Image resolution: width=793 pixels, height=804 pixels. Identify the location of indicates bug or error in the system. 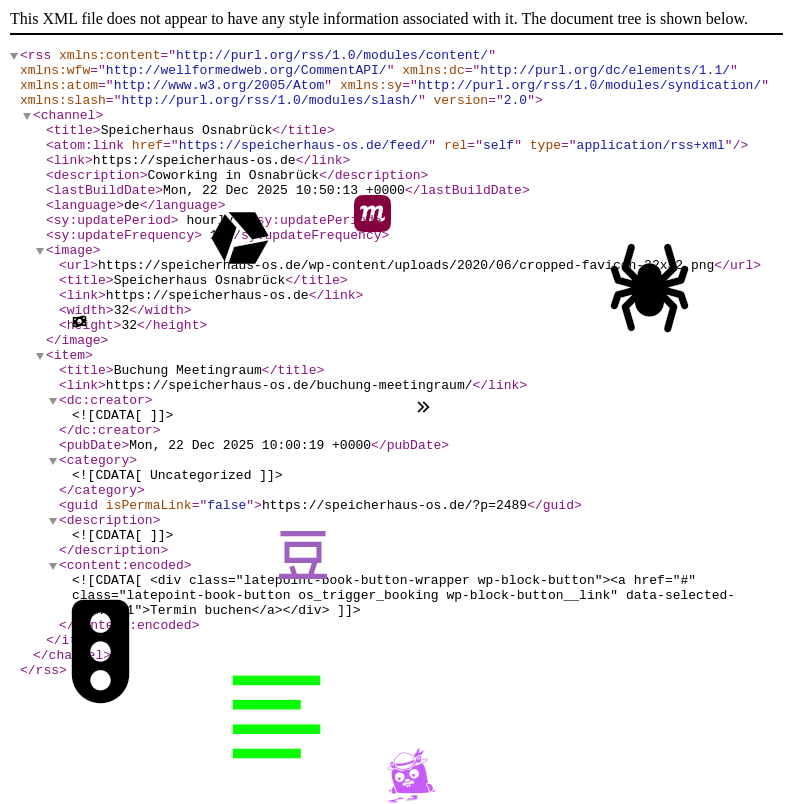
(649, 287).